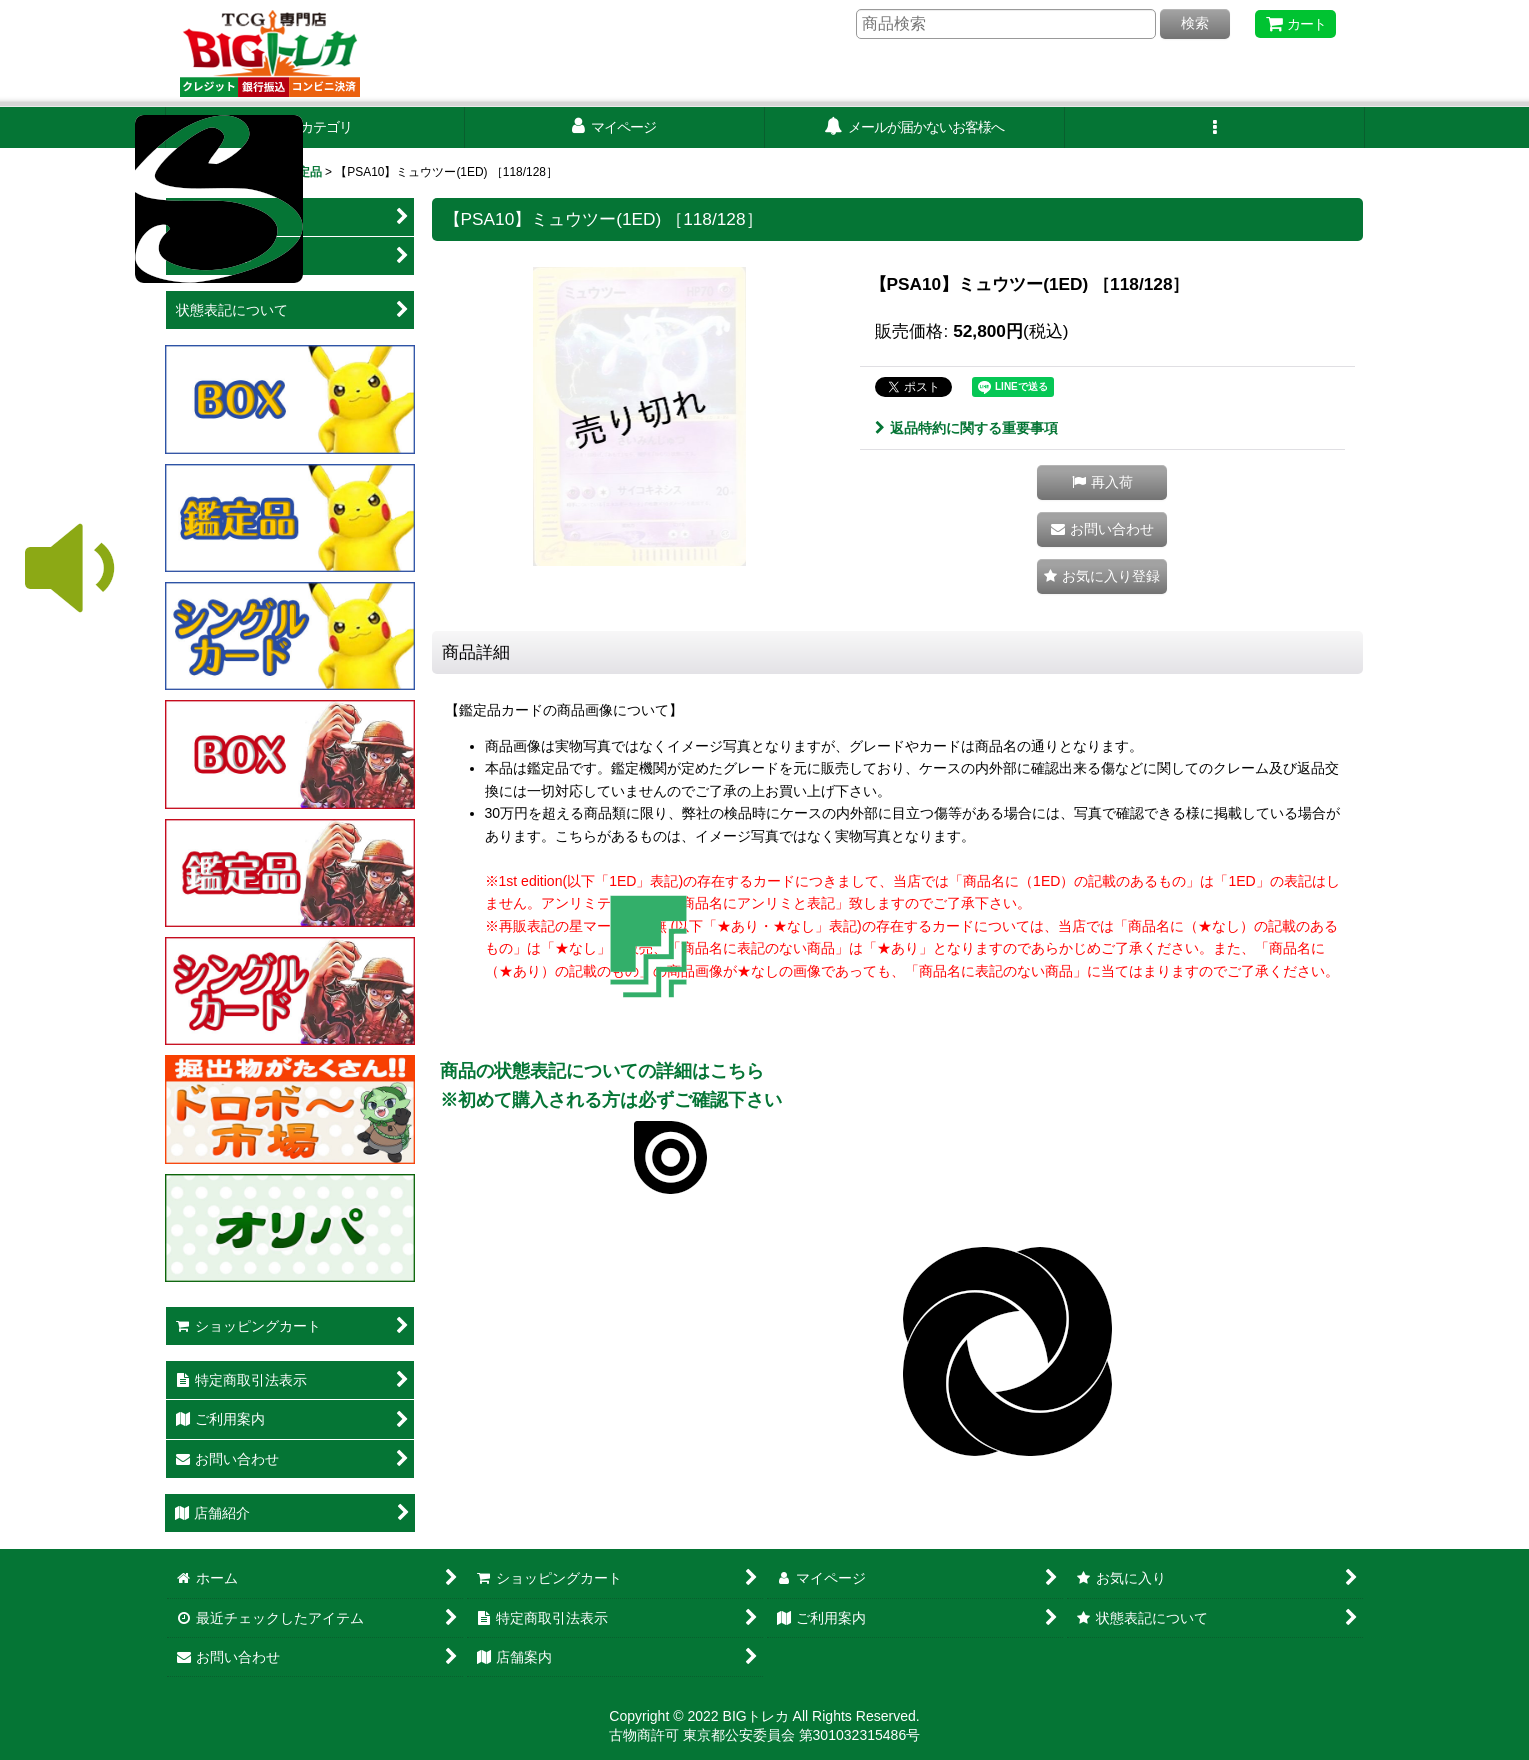  Describe the element at coordinates (670, 1157) in the screenshot. I see `open Issuu digital publishing platform` at that location.